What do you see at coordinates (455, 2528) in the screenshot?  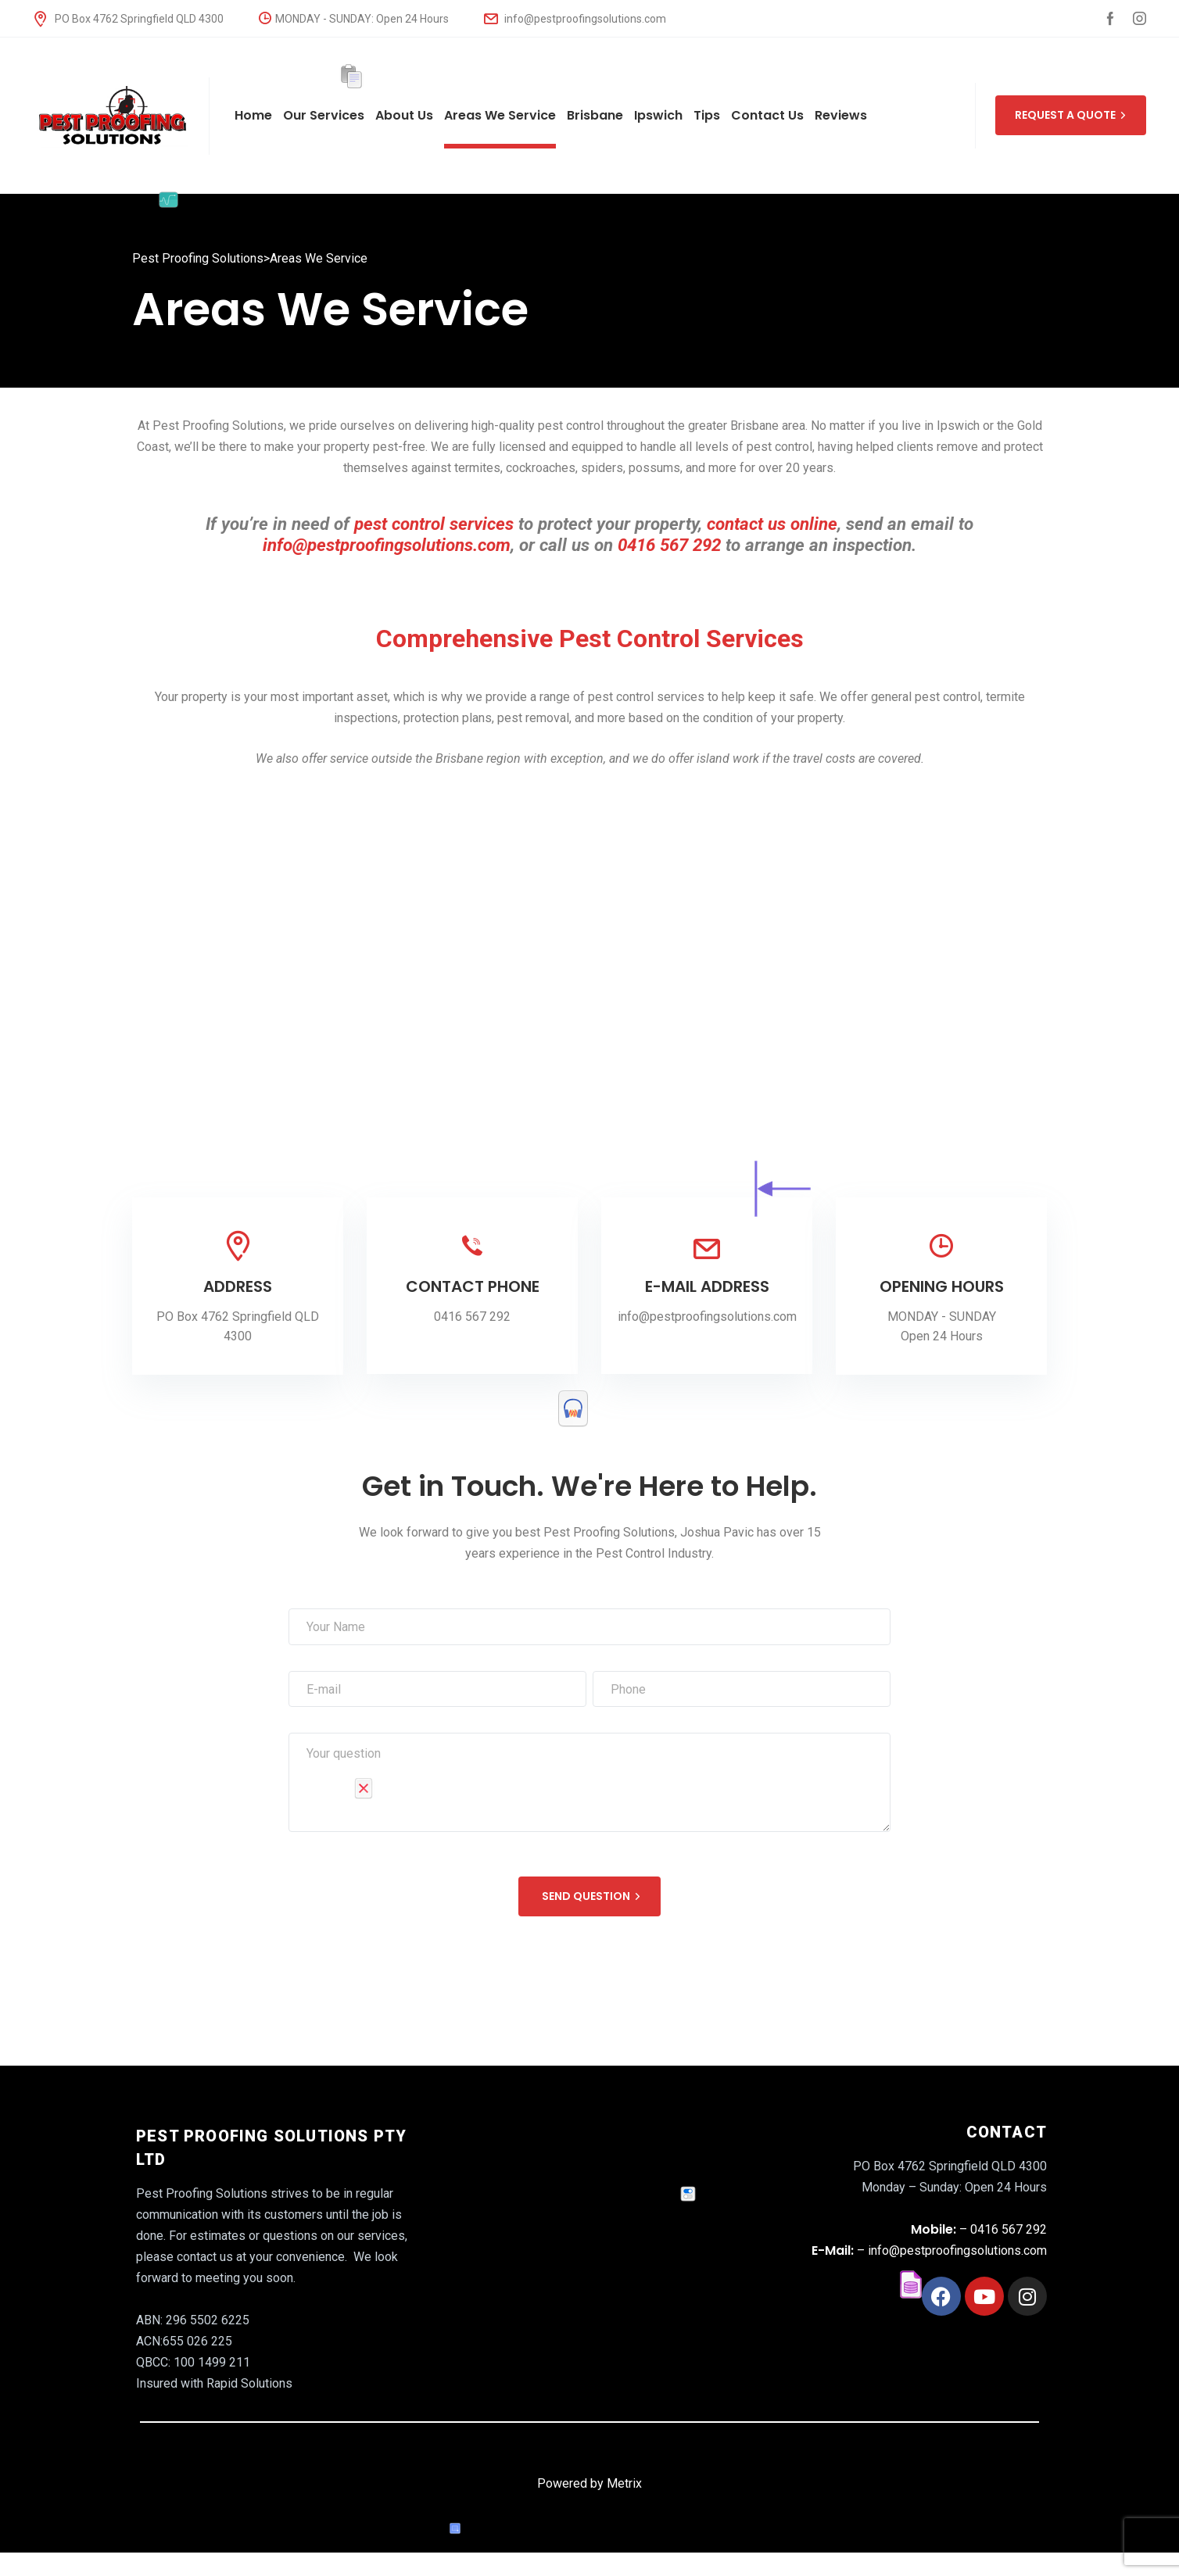 I see `take a screenshot` at bounding box center [455, 2528].